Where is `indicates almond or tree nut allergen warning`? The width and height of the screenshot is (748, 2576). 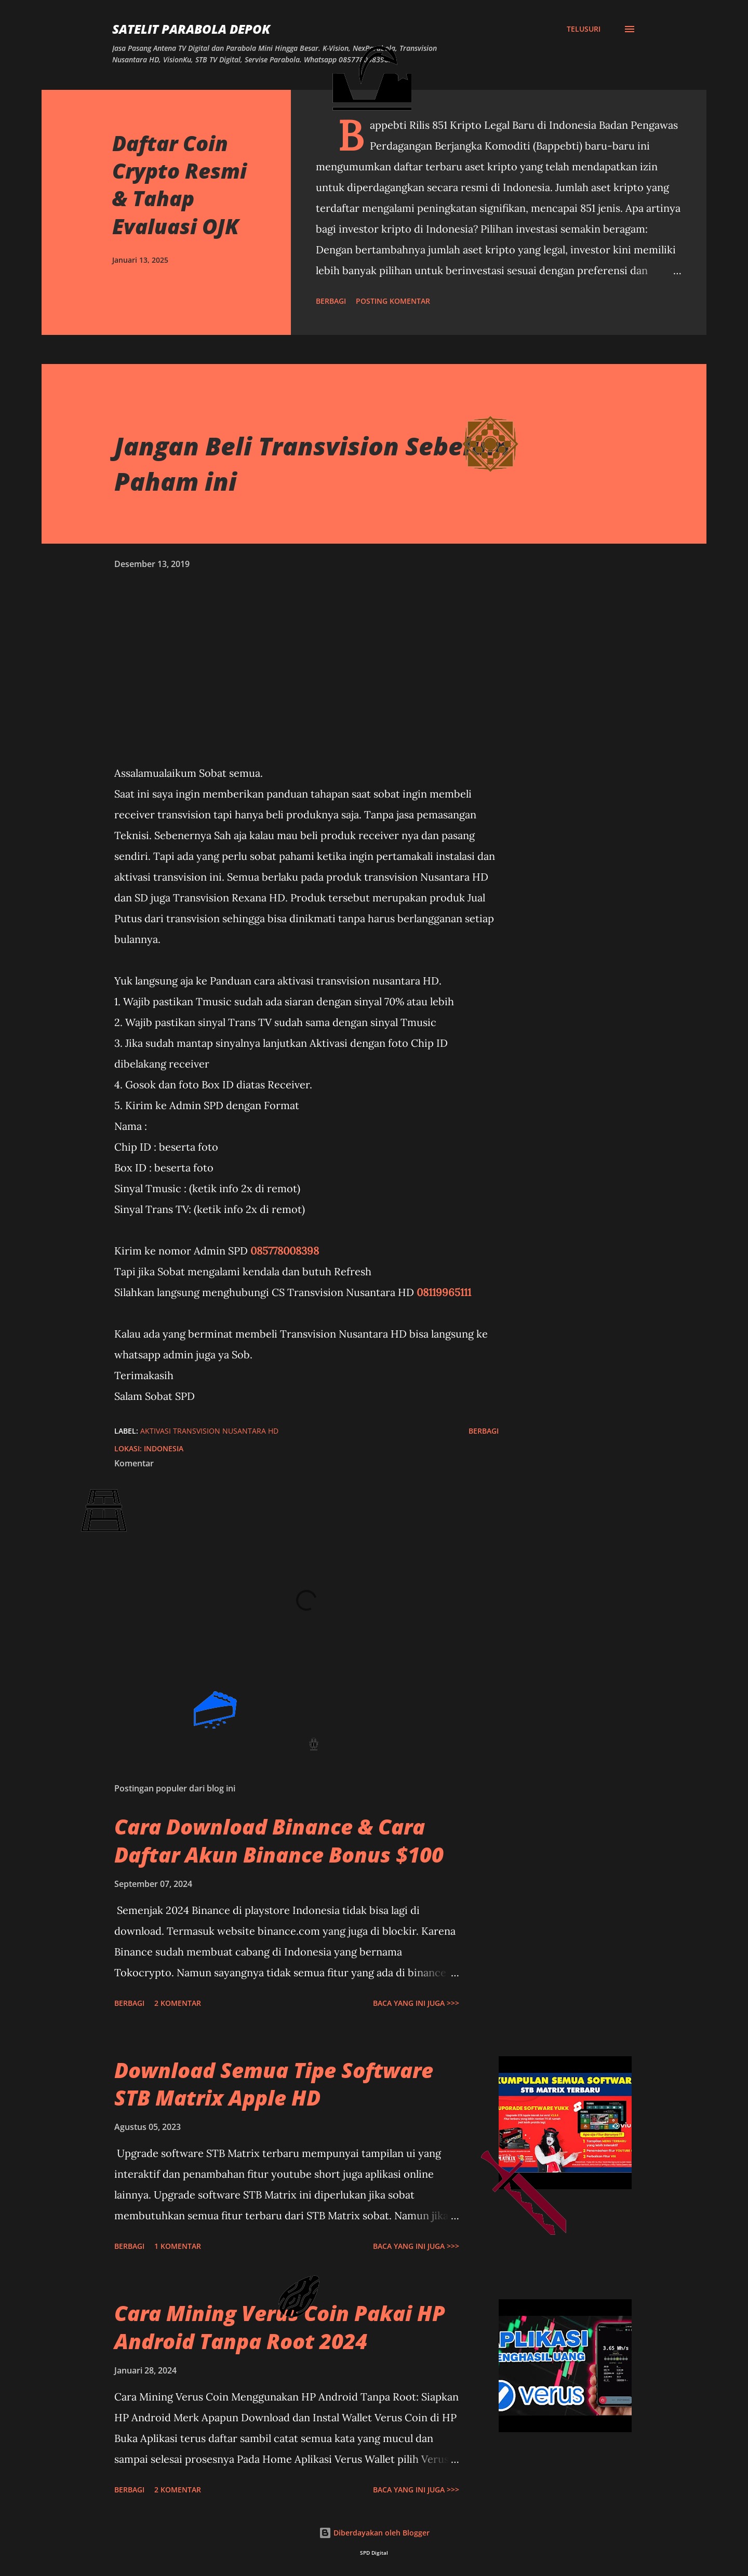
indicates almond or tree nut allergen warning is located at coordinates (299, 2296).